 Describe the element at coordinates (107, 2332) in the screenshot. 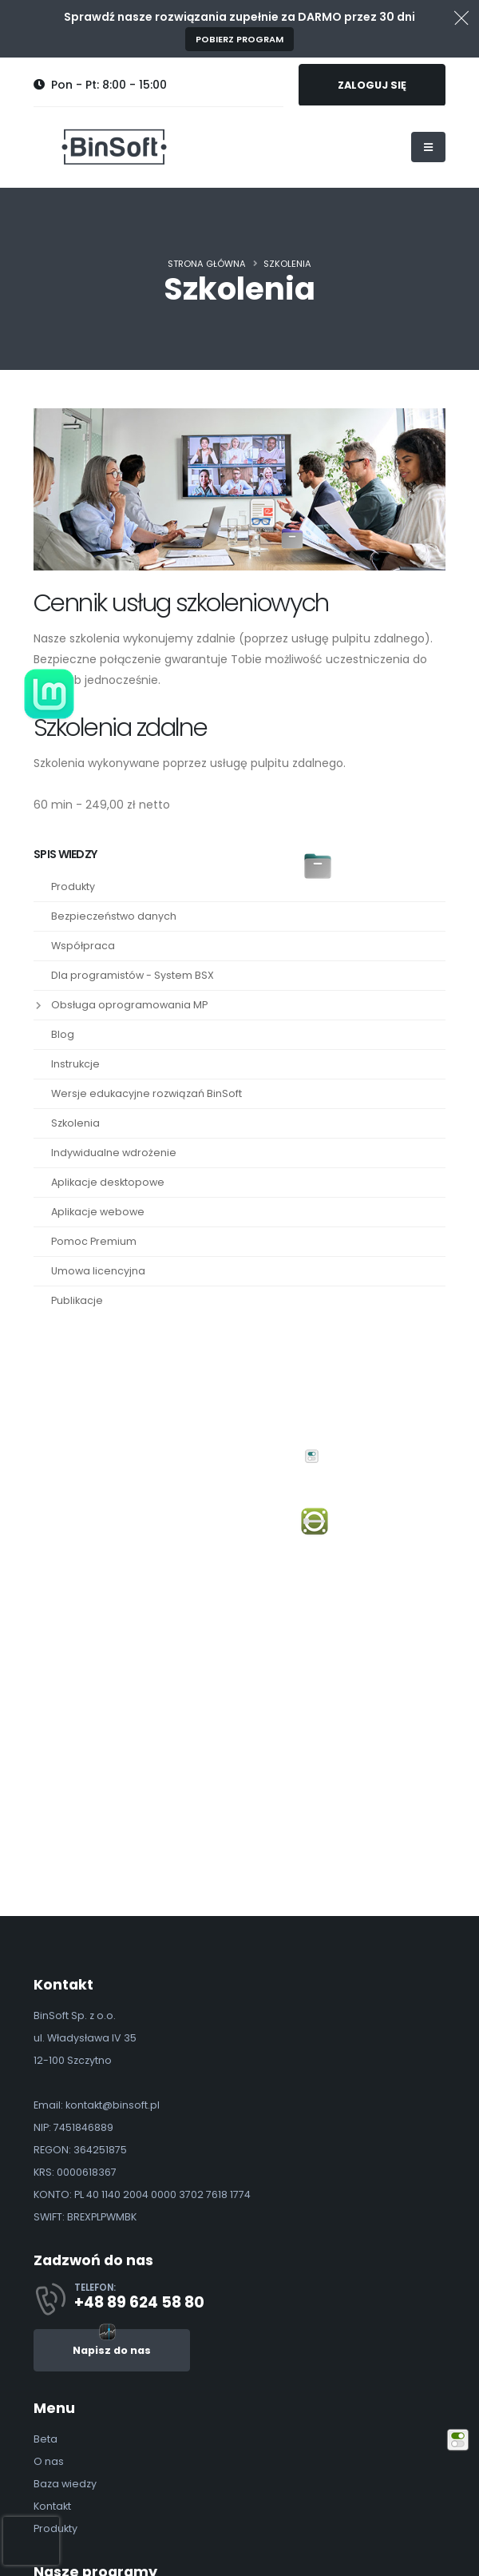

I see `open the stocks app` at that location.